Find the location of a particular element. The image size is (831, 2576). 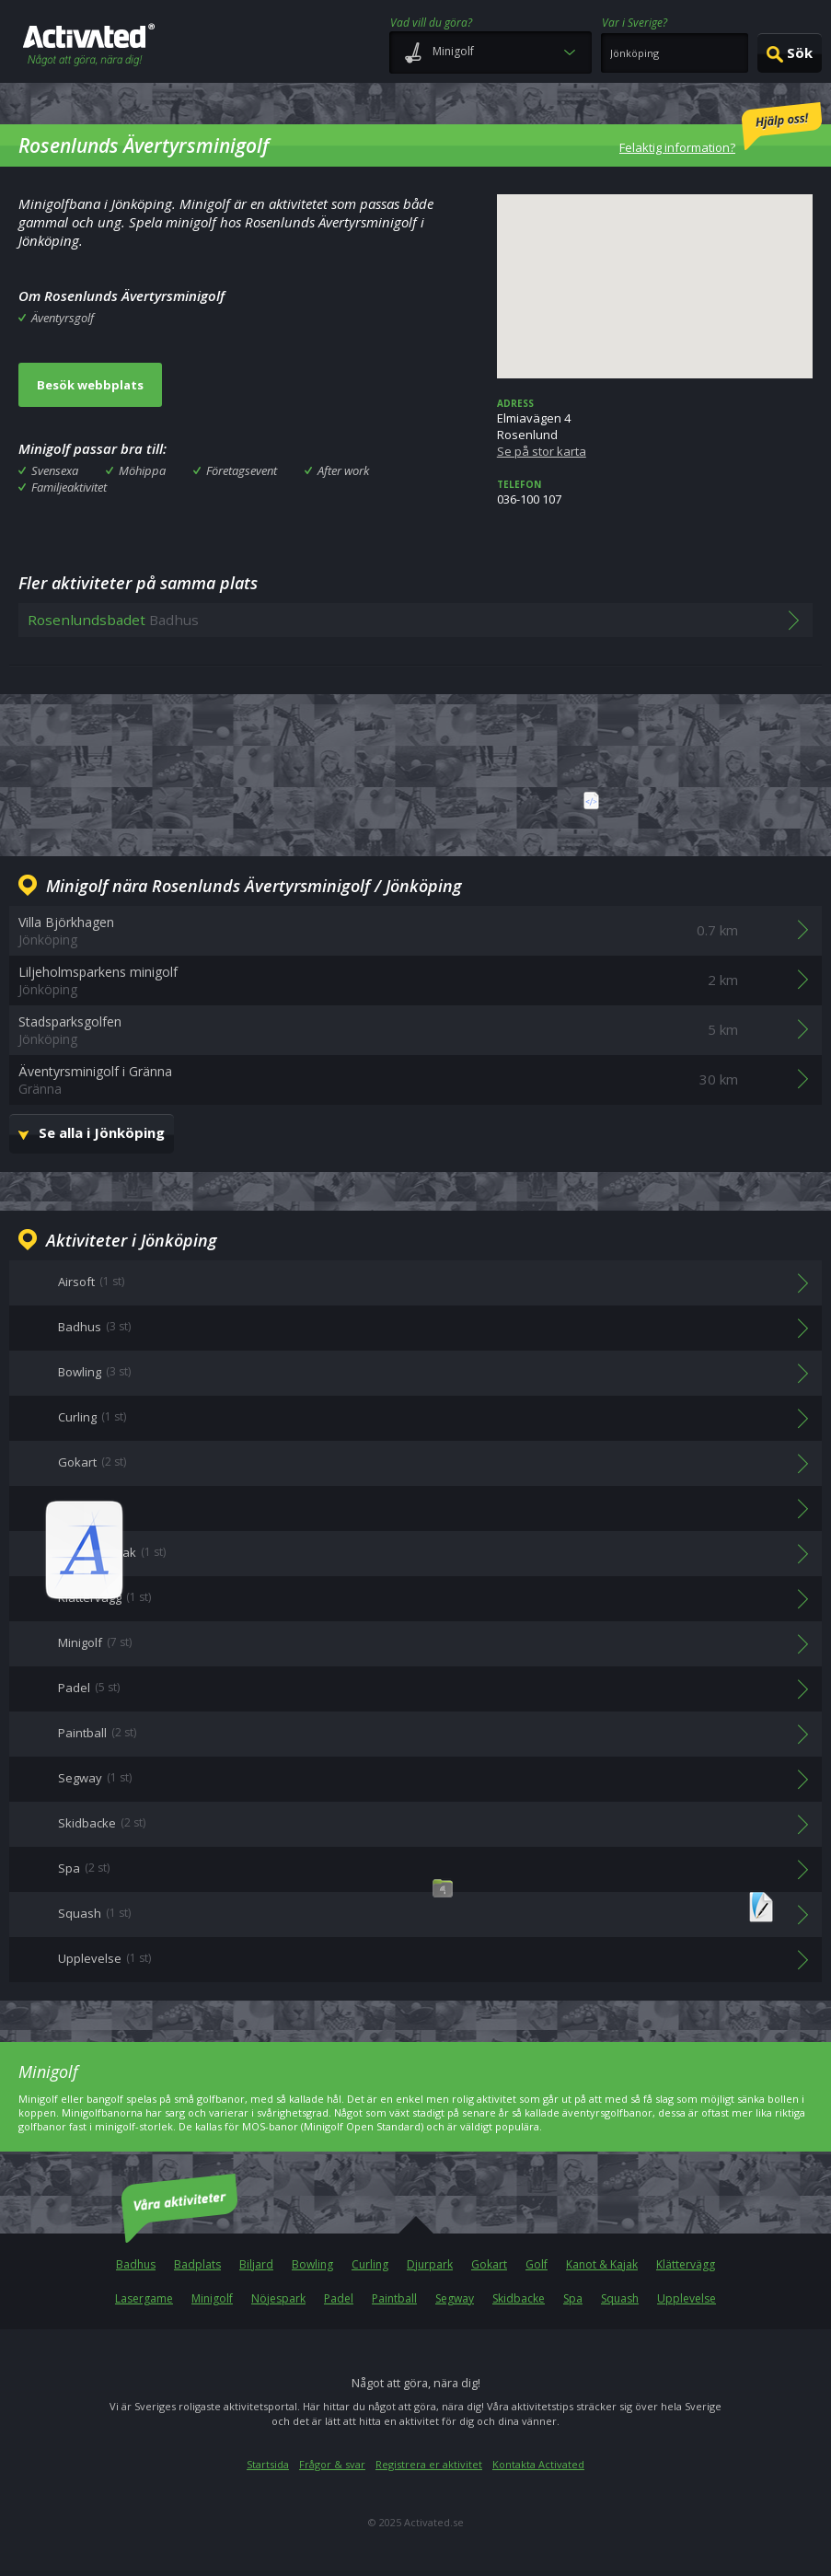

an HTML or web document file is located at coordinates (591, 800).